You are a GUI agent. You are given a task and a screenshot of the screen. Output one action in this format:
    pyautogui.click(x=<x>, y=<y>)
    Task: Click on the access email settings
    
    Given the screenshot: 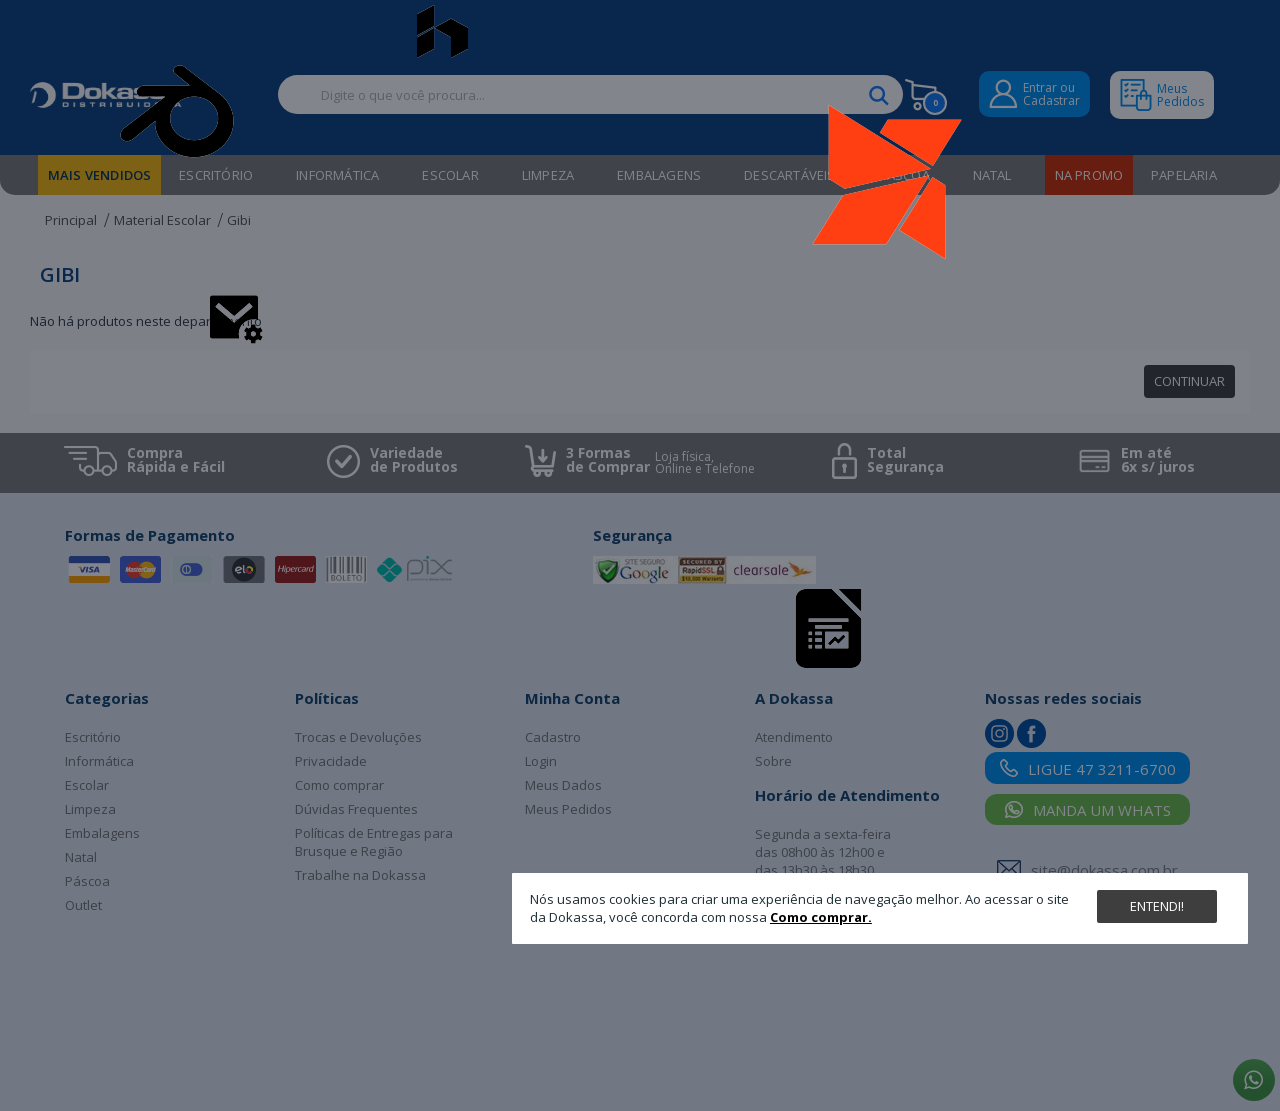 What is the action you would take?
    pyautogui.click(x=234, y=317)
    